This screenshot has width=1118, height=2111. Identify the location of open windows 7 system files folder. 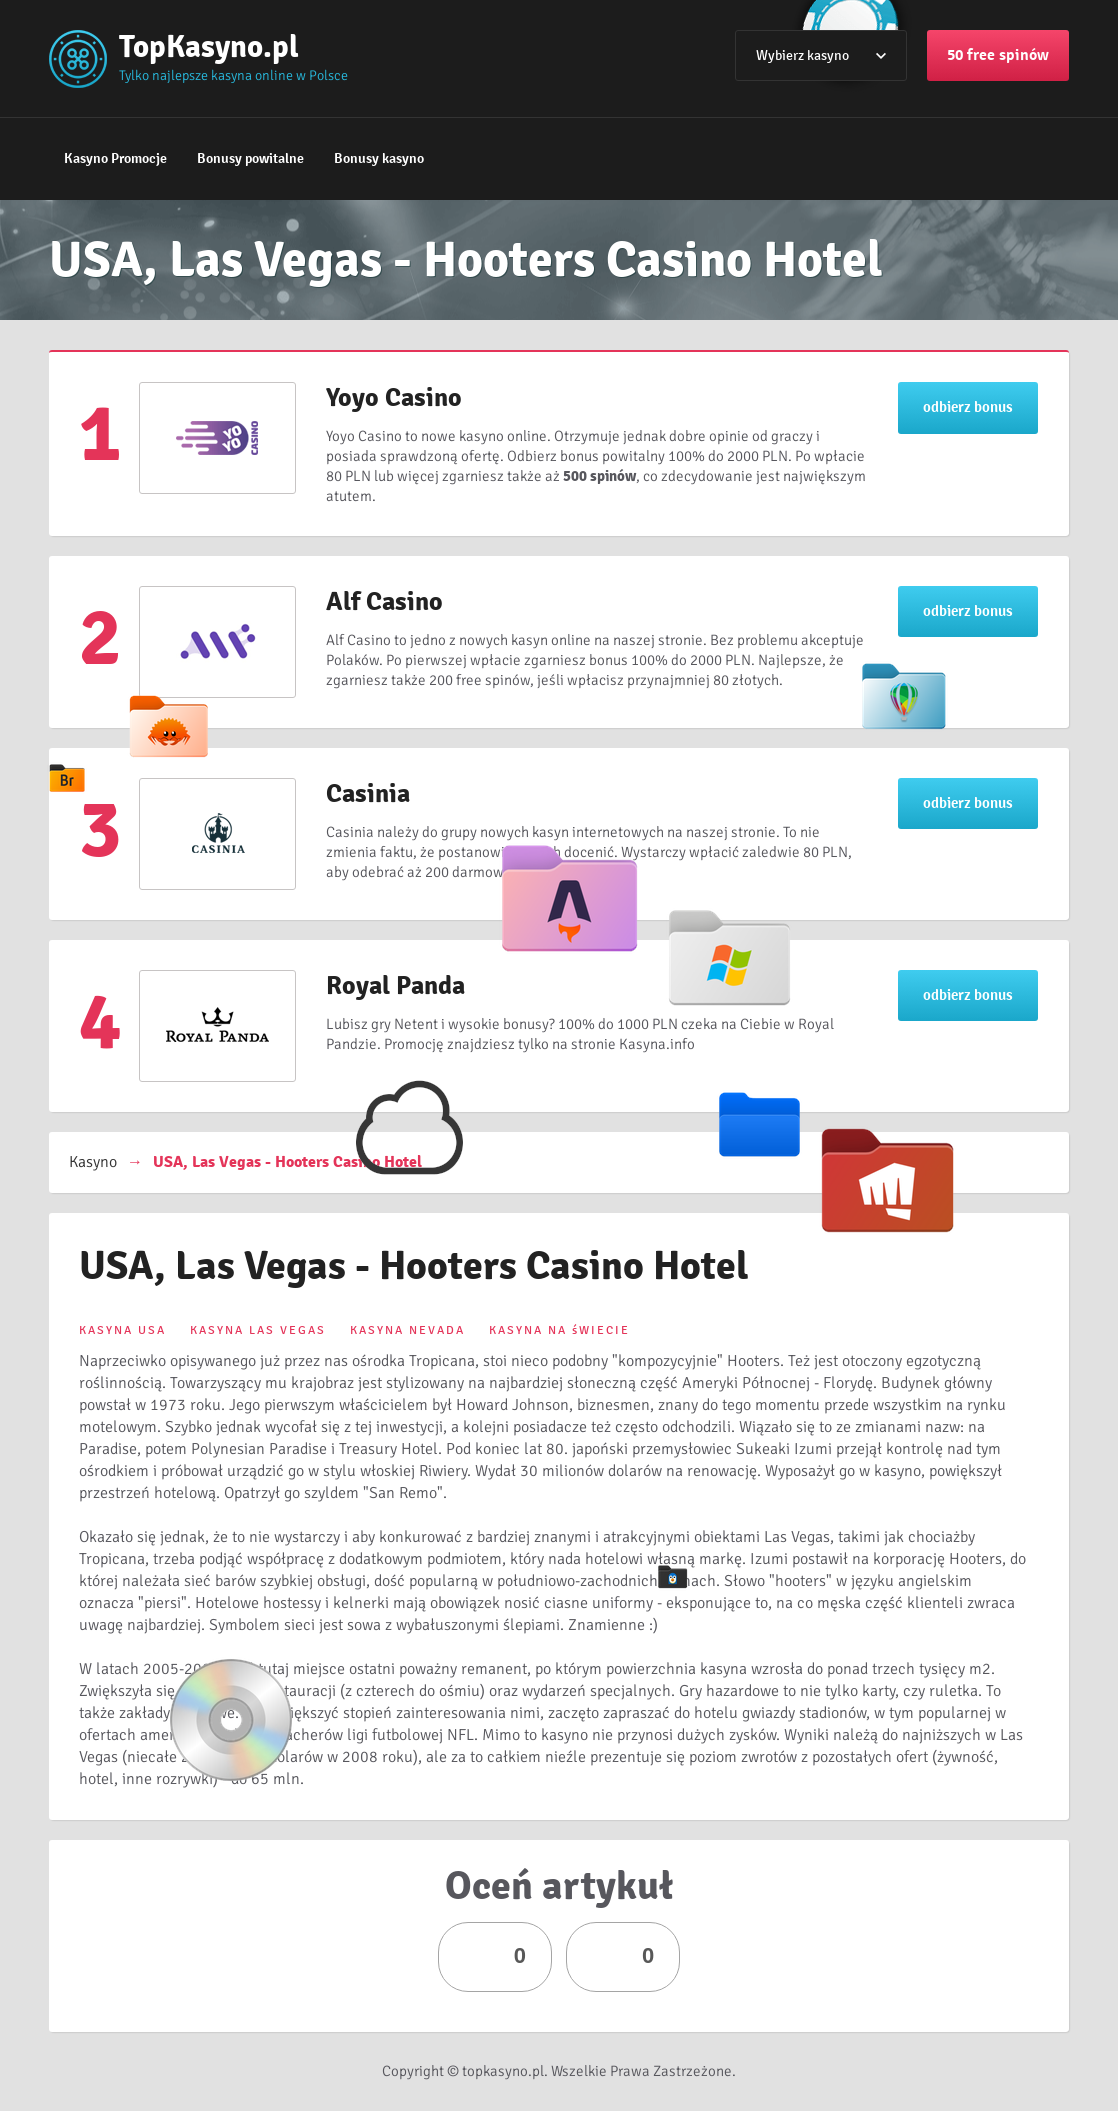
(729, 961).